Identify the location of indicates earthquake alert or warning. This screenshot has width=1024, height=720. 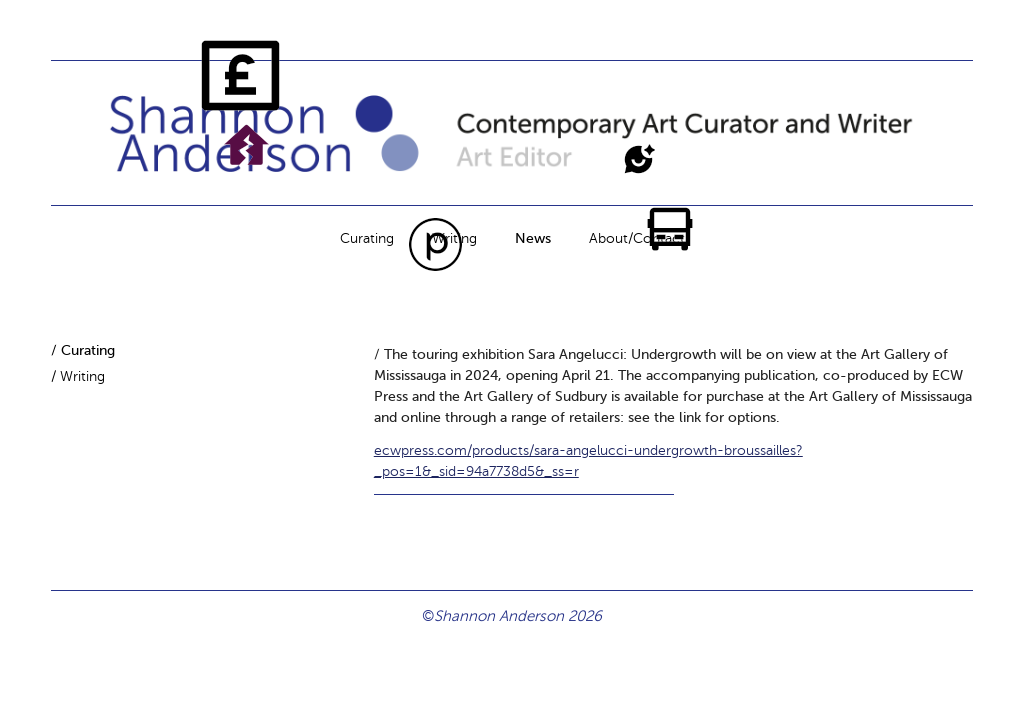
(246, 146).